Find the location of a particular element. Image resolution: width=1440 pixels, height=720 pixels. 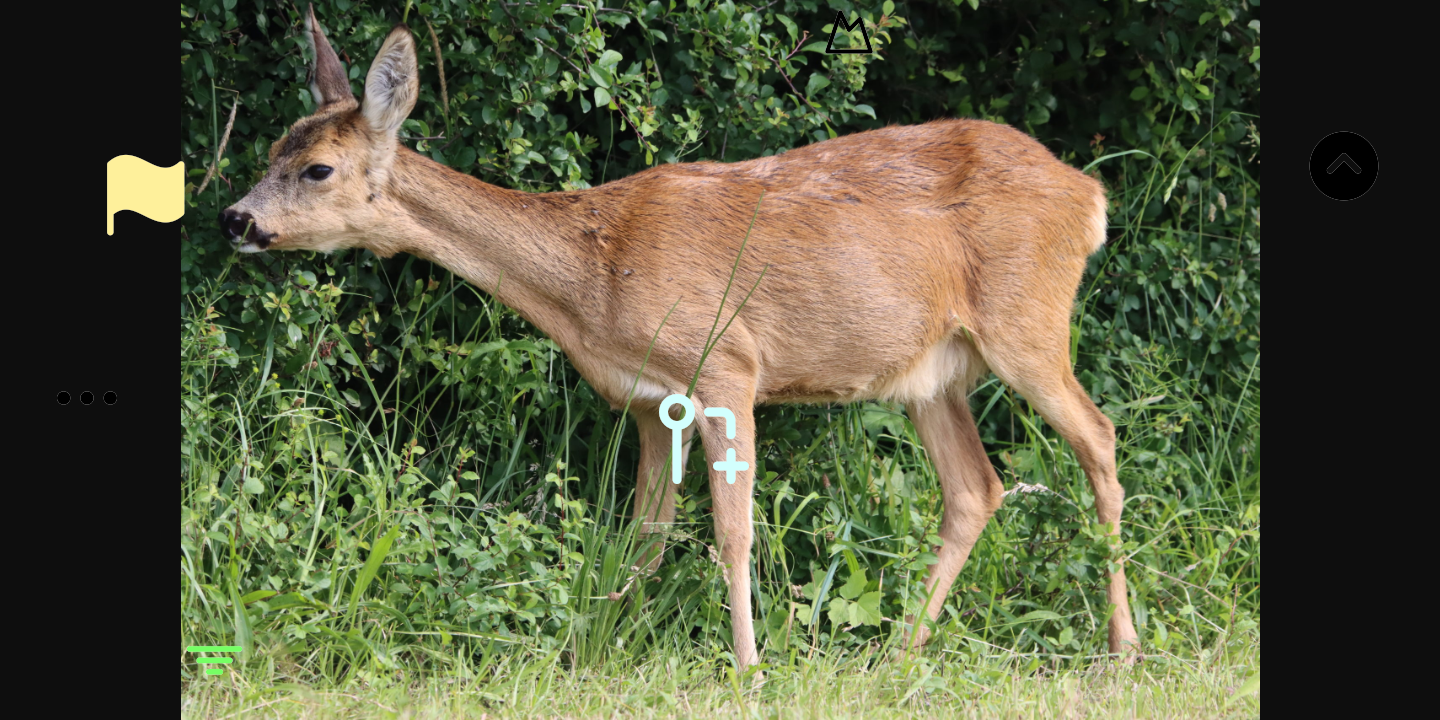

access more options or actions is located at coordinates (87, 398).